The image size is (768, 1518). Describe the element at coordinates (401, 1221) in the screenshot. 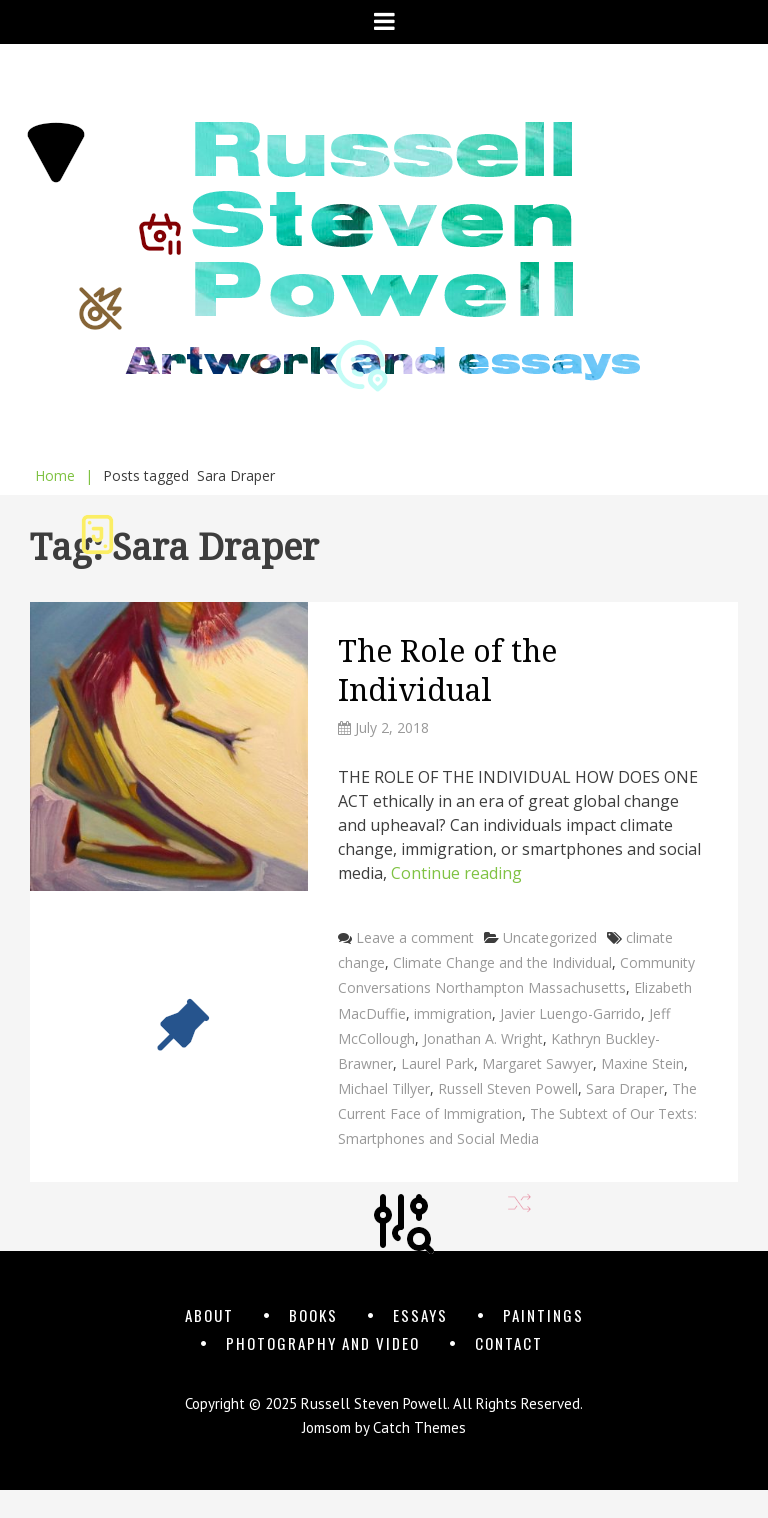

I see `search or filter adjustment settings` at that location.